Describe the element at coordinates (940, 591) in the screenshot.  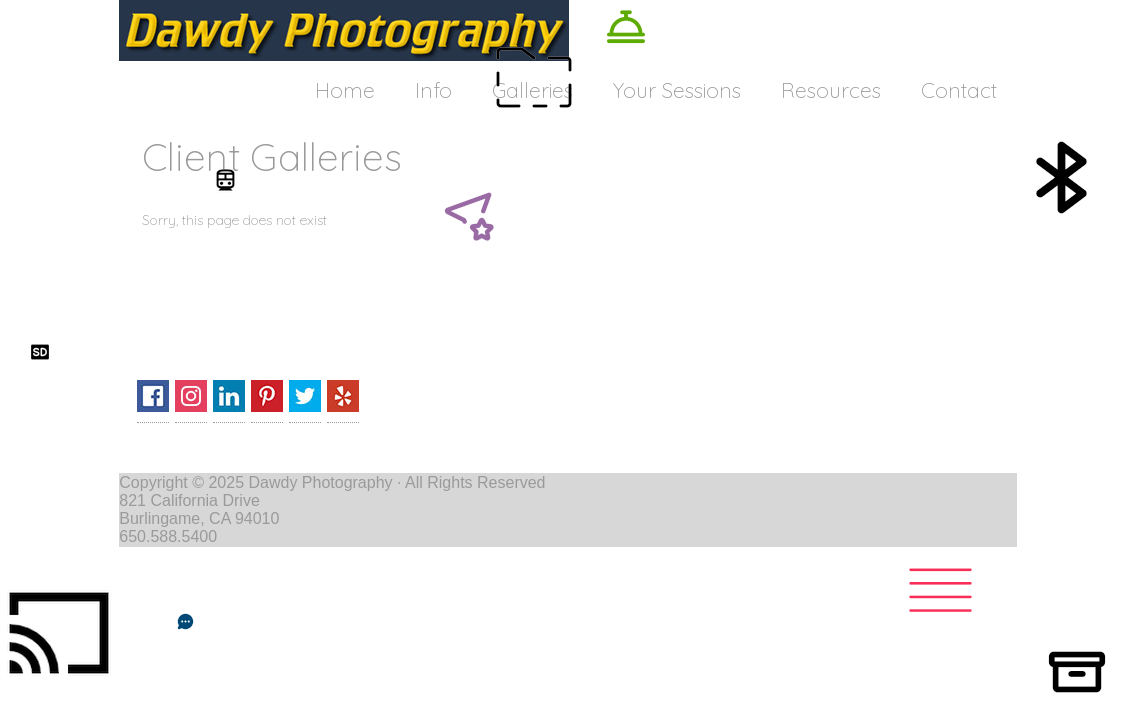
I see `justify text alignment` at that location.